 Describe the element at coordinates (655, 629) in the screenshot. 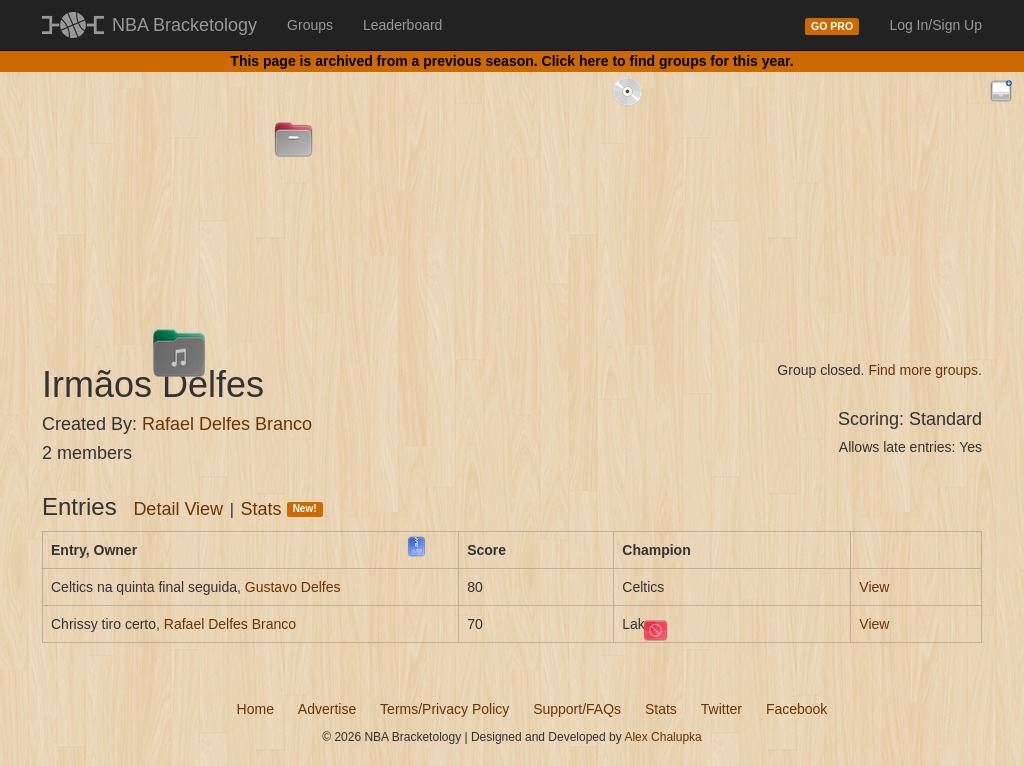

I see `indicates a missing or broken image` at that location.